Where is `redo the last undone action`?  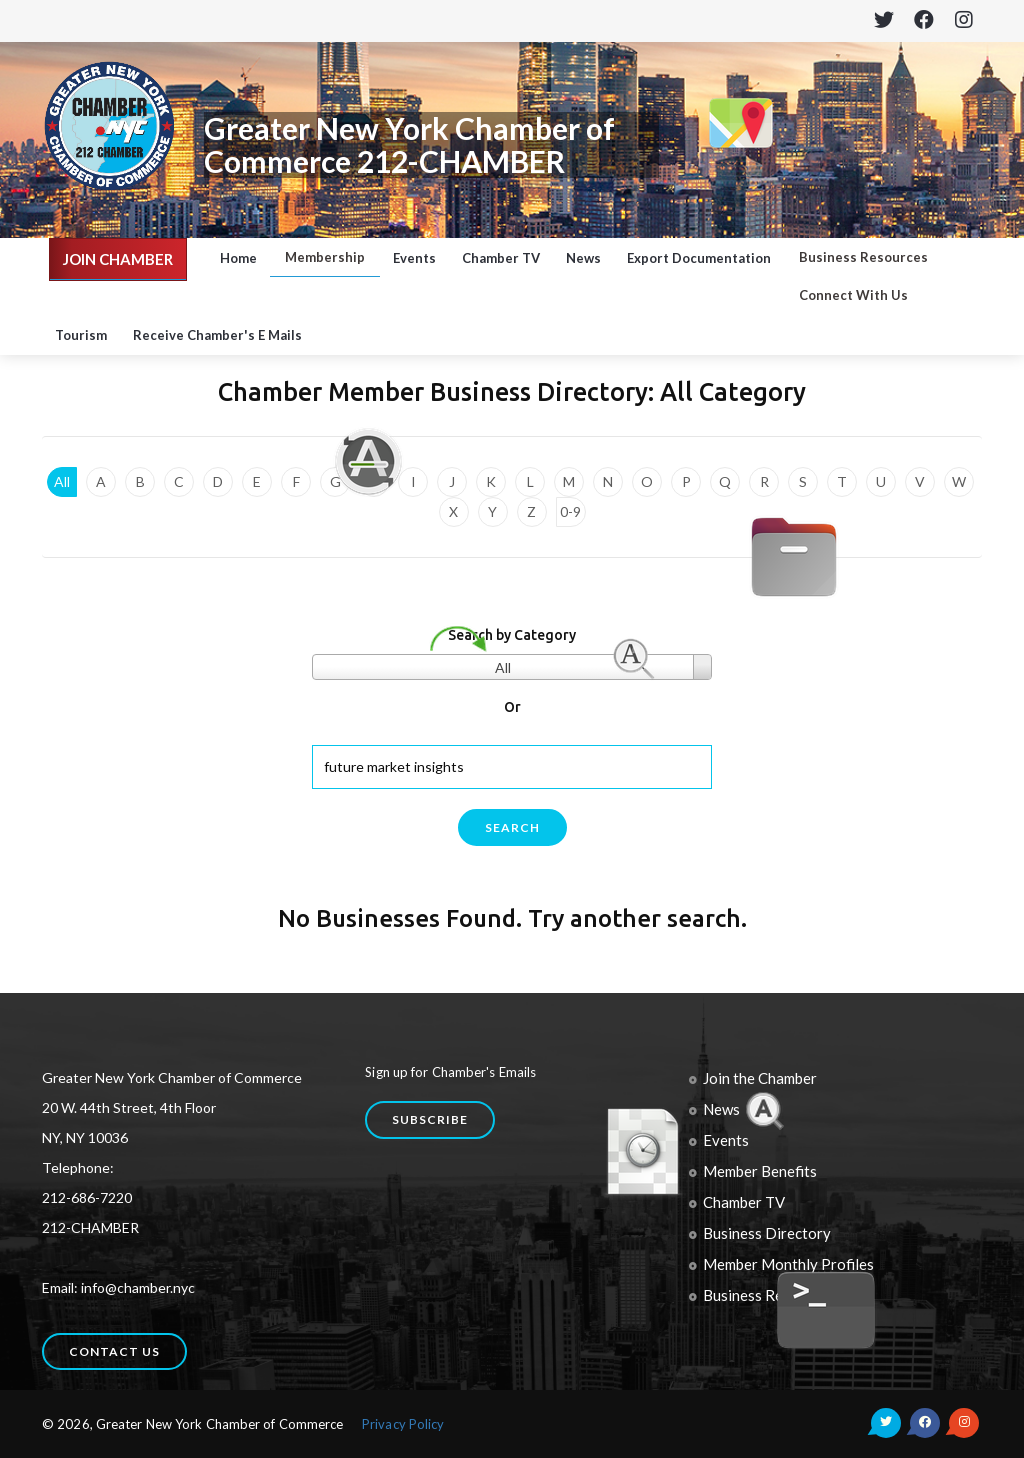 redo the last undone action is located at coordinates (458, 638).